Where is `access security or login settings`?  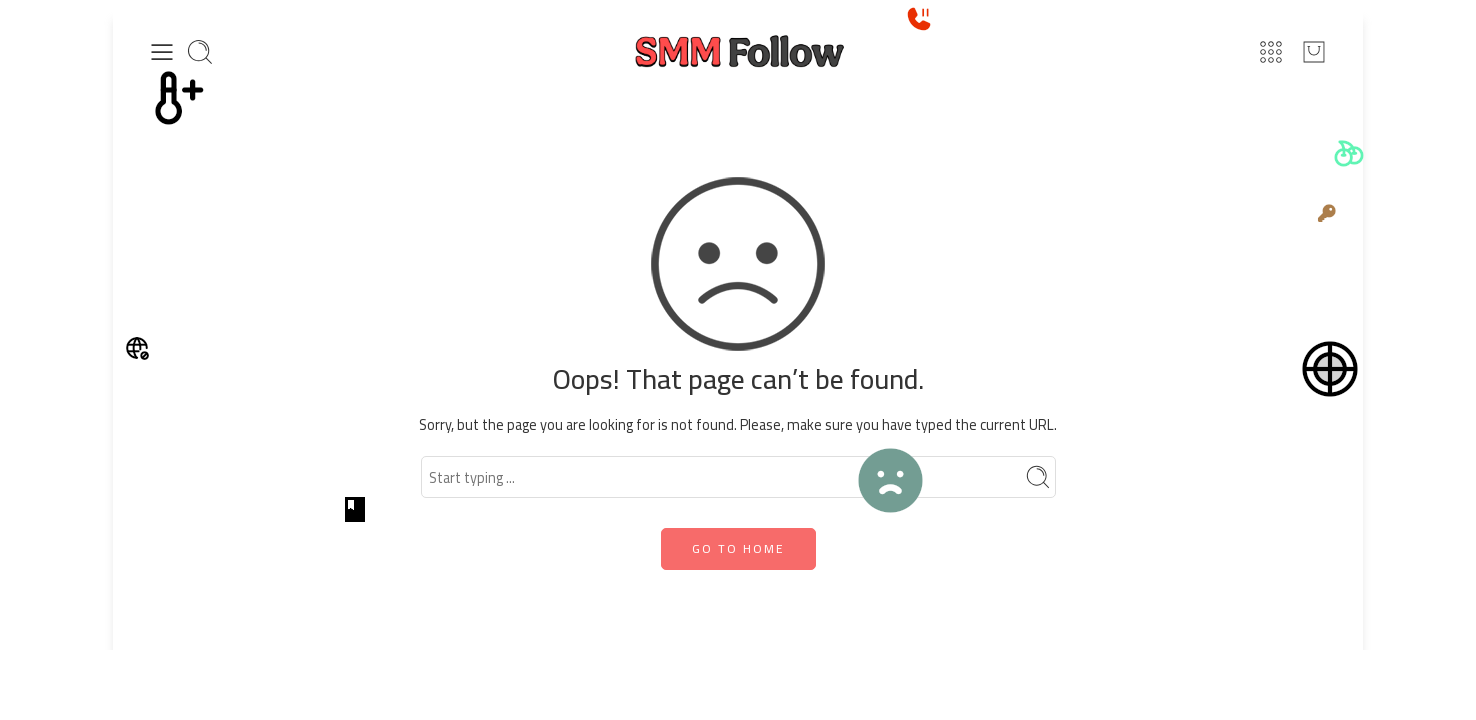 access security or login settings is located at coordinates (1326, 213).